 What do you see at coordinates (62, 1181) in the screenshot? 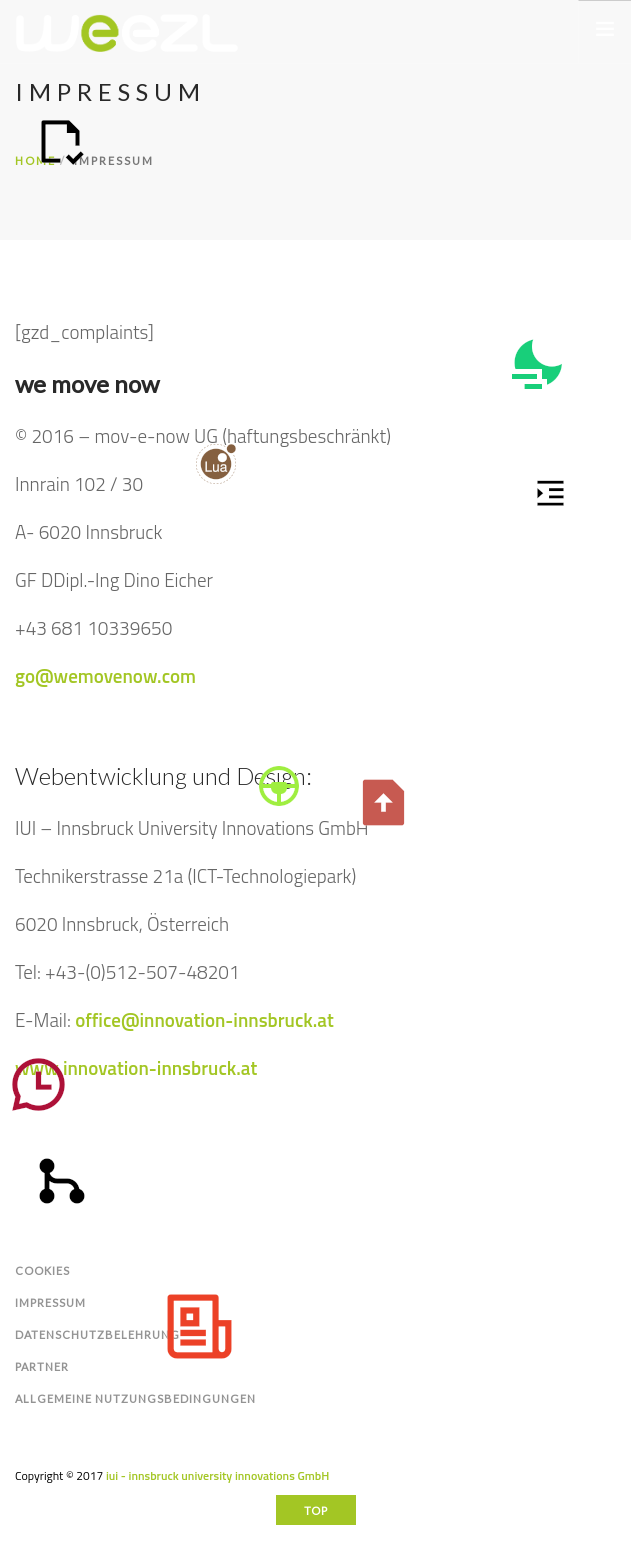
I see `merge branches in a git repository` at bounding box center [62, 1181].